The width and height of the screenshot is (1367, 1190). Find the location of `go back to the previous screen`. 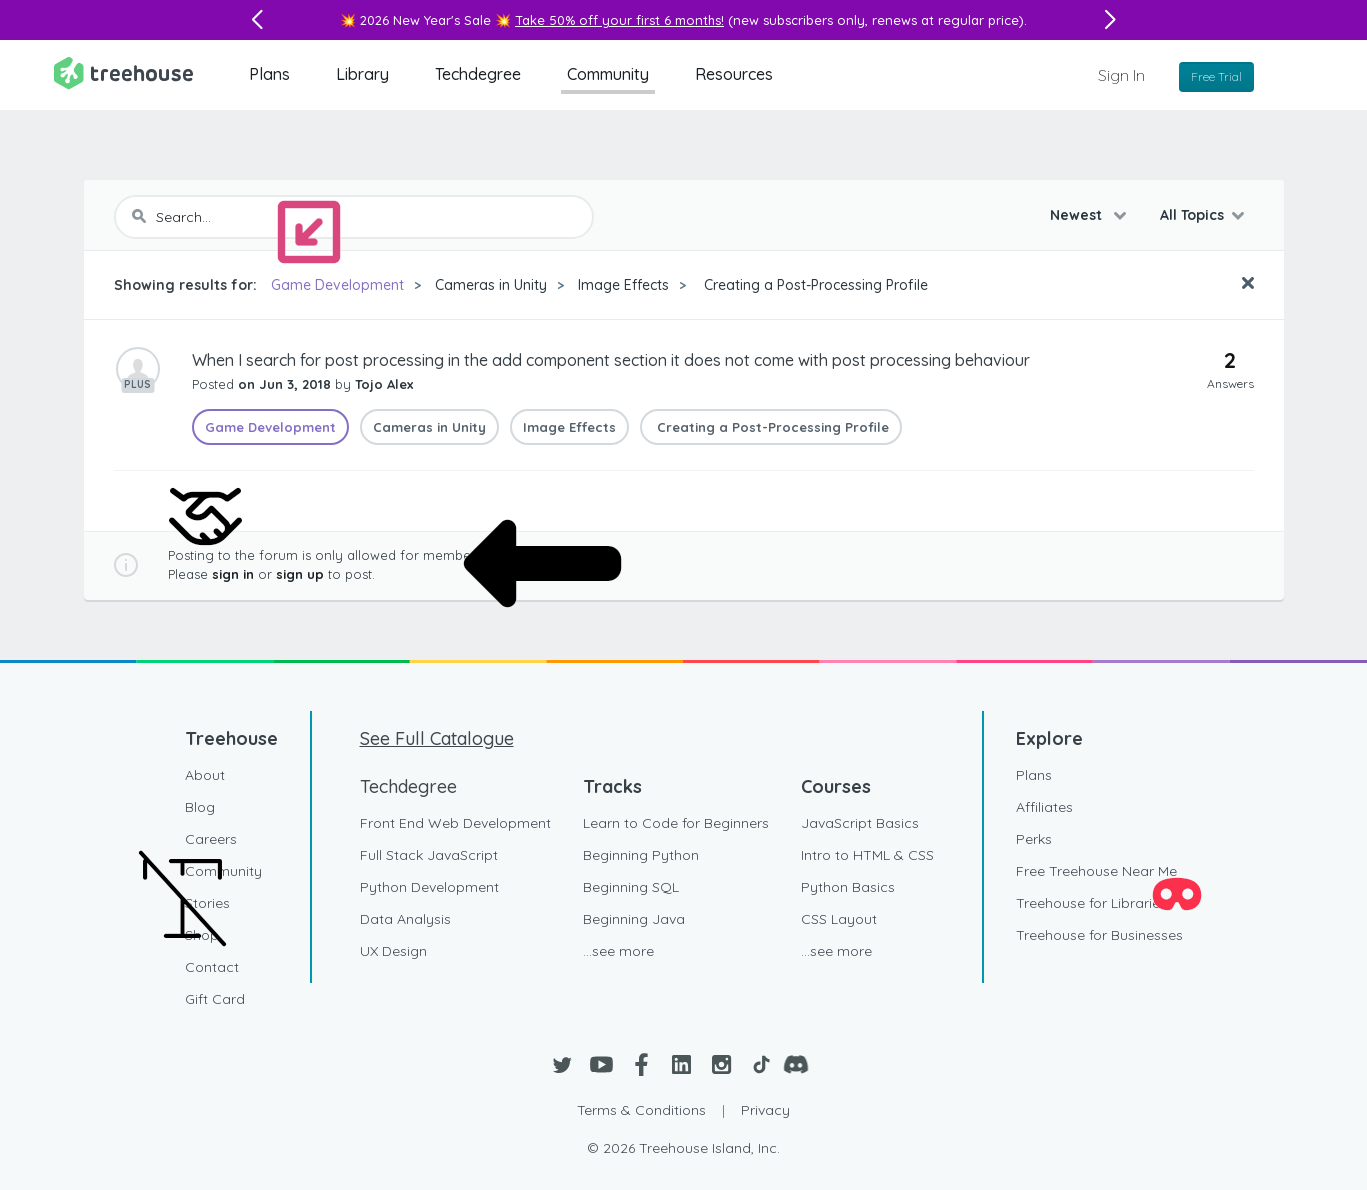

go back to the previous screen is located at coordinates (542, 563).